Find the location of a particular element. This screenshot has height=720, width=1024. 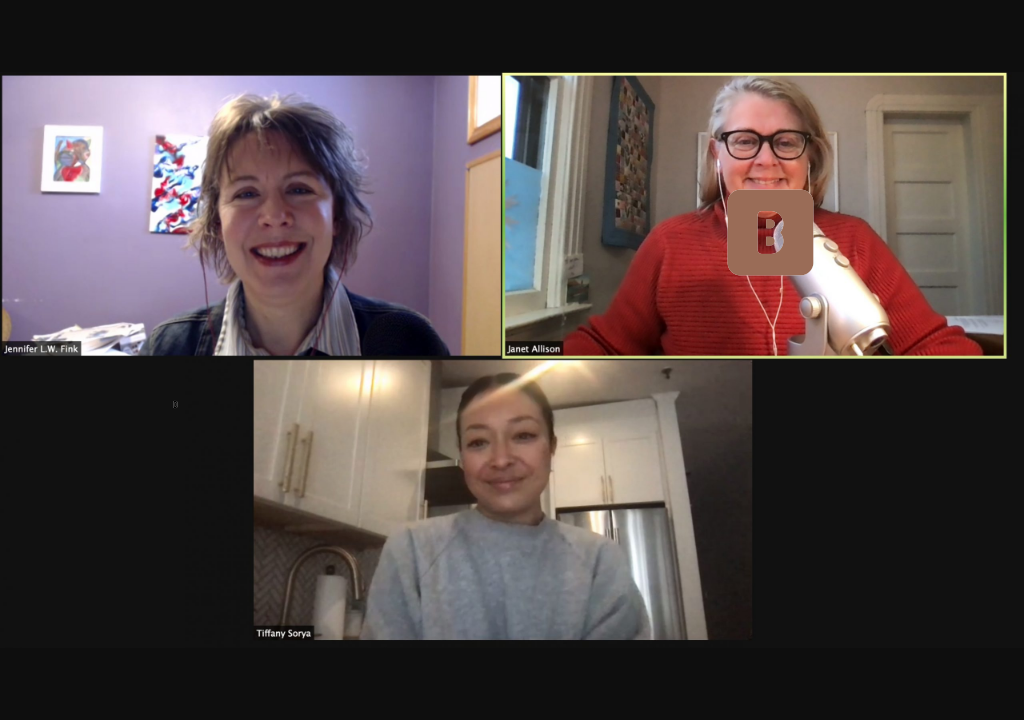

indicates a "D" grade or rating is located at coordinates (175, 404).